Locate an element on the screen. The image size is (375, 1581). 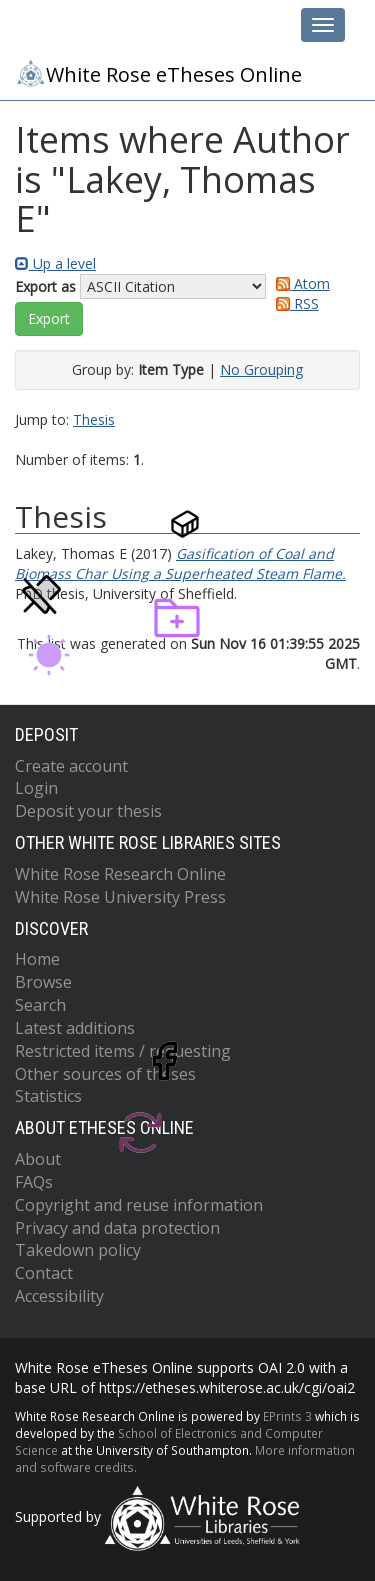
switch to light mode is located at coordinates (49, 655).